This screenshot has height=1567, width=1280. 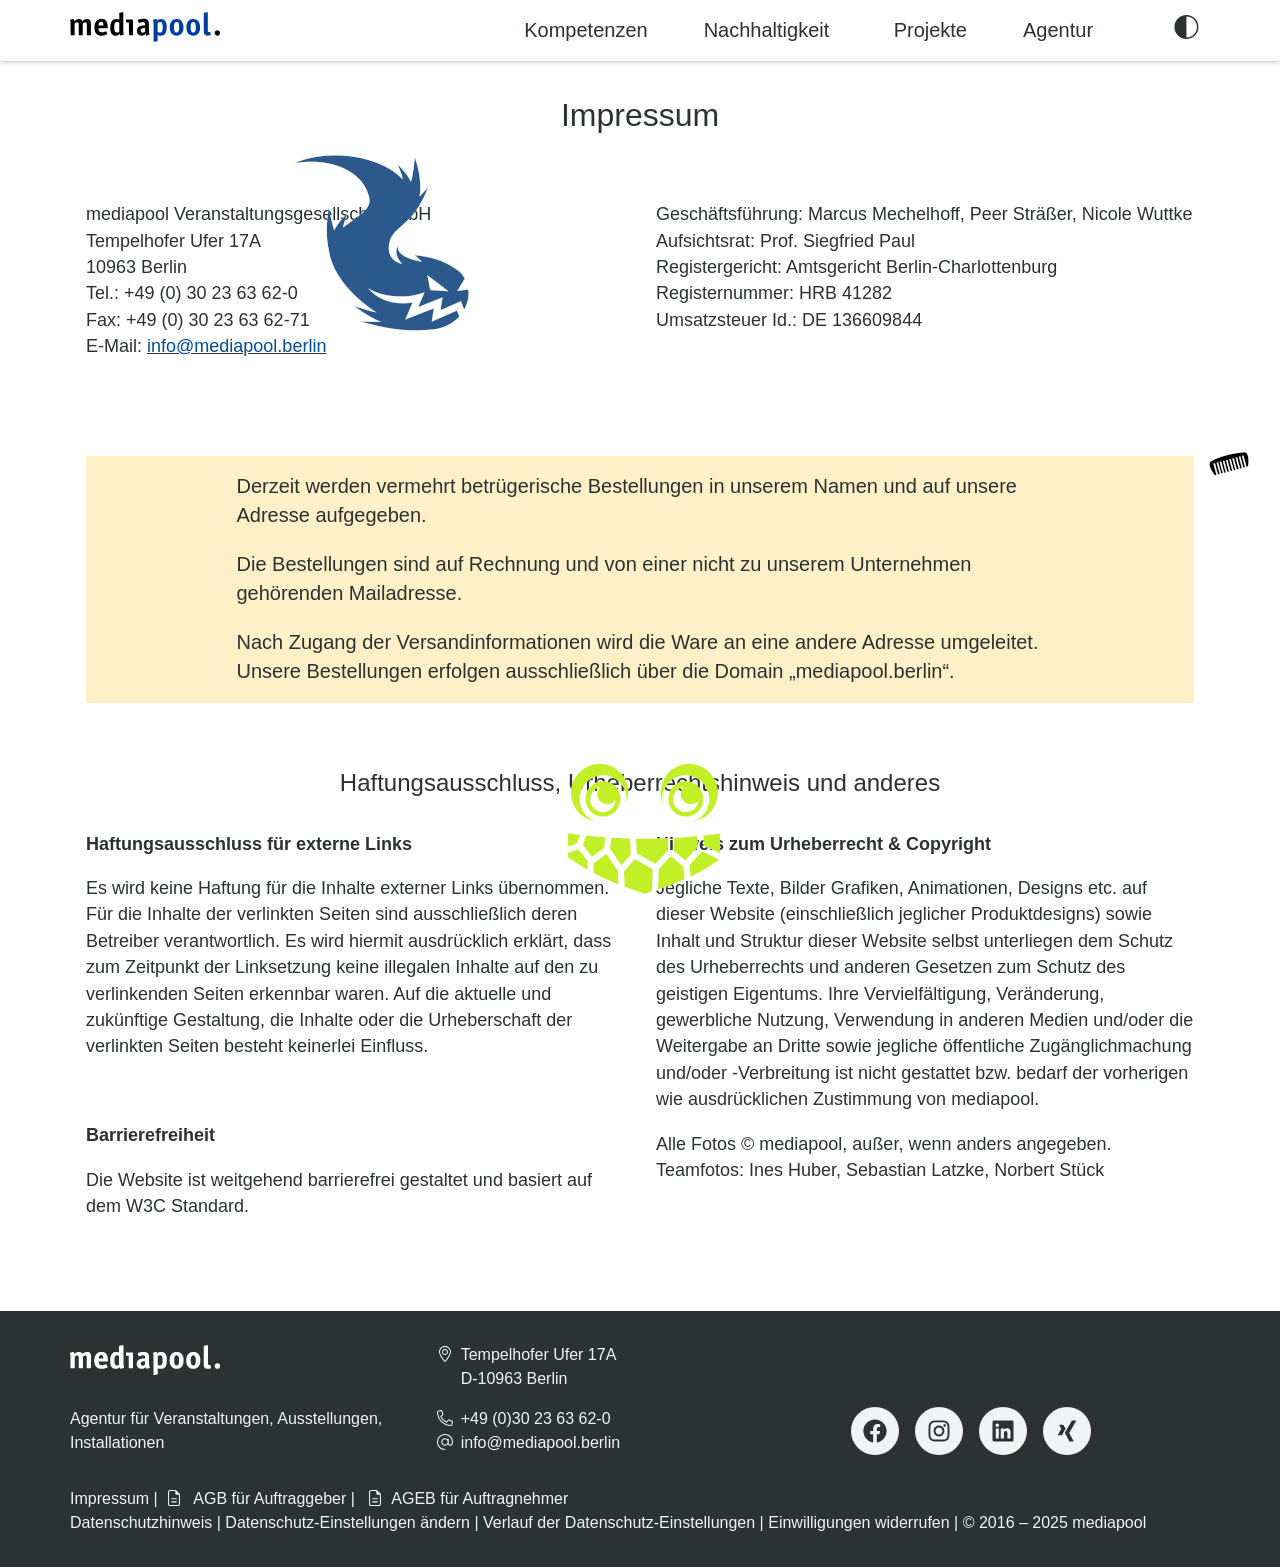 What do you see at coordinates (644, 830) in the screenshot?
I see `a playful character or avatar icon` at bounding box center [644, 830].